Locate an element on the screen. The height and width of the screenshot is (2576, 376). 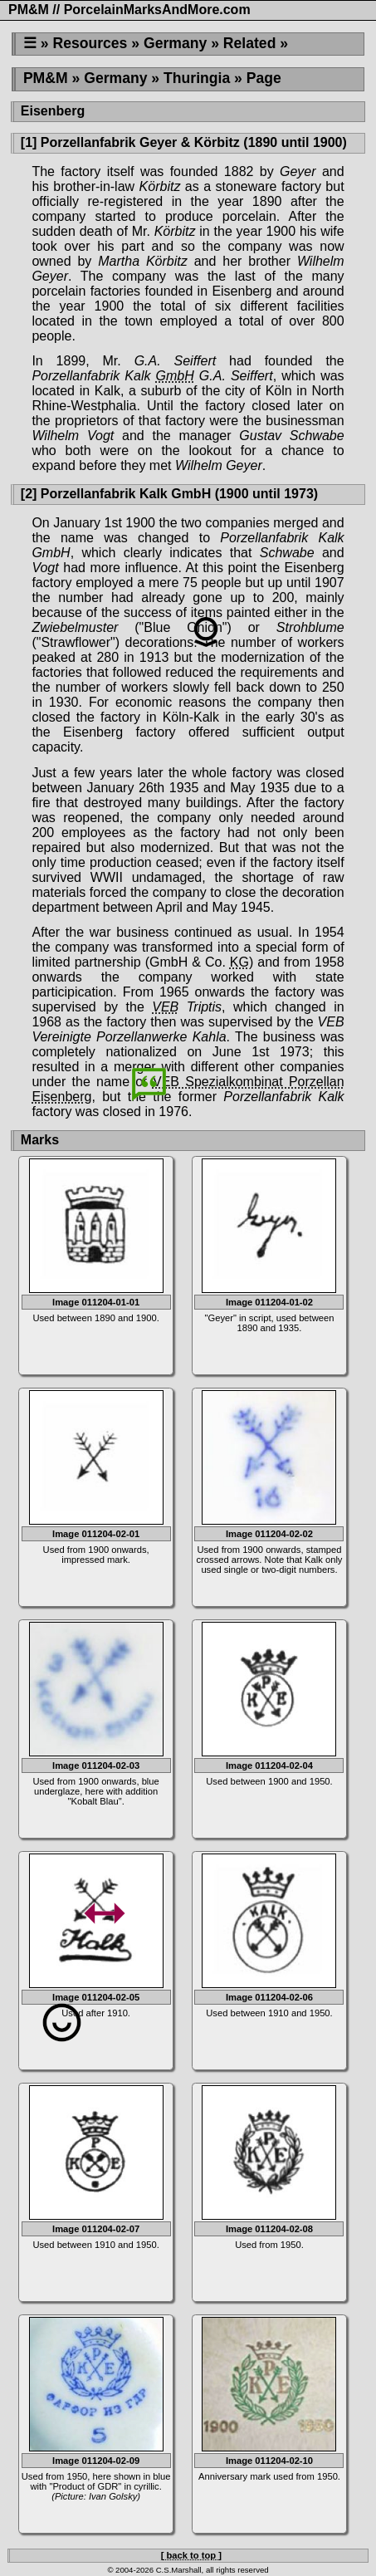
expand content horizontally is located at coordinates (105, 1913).